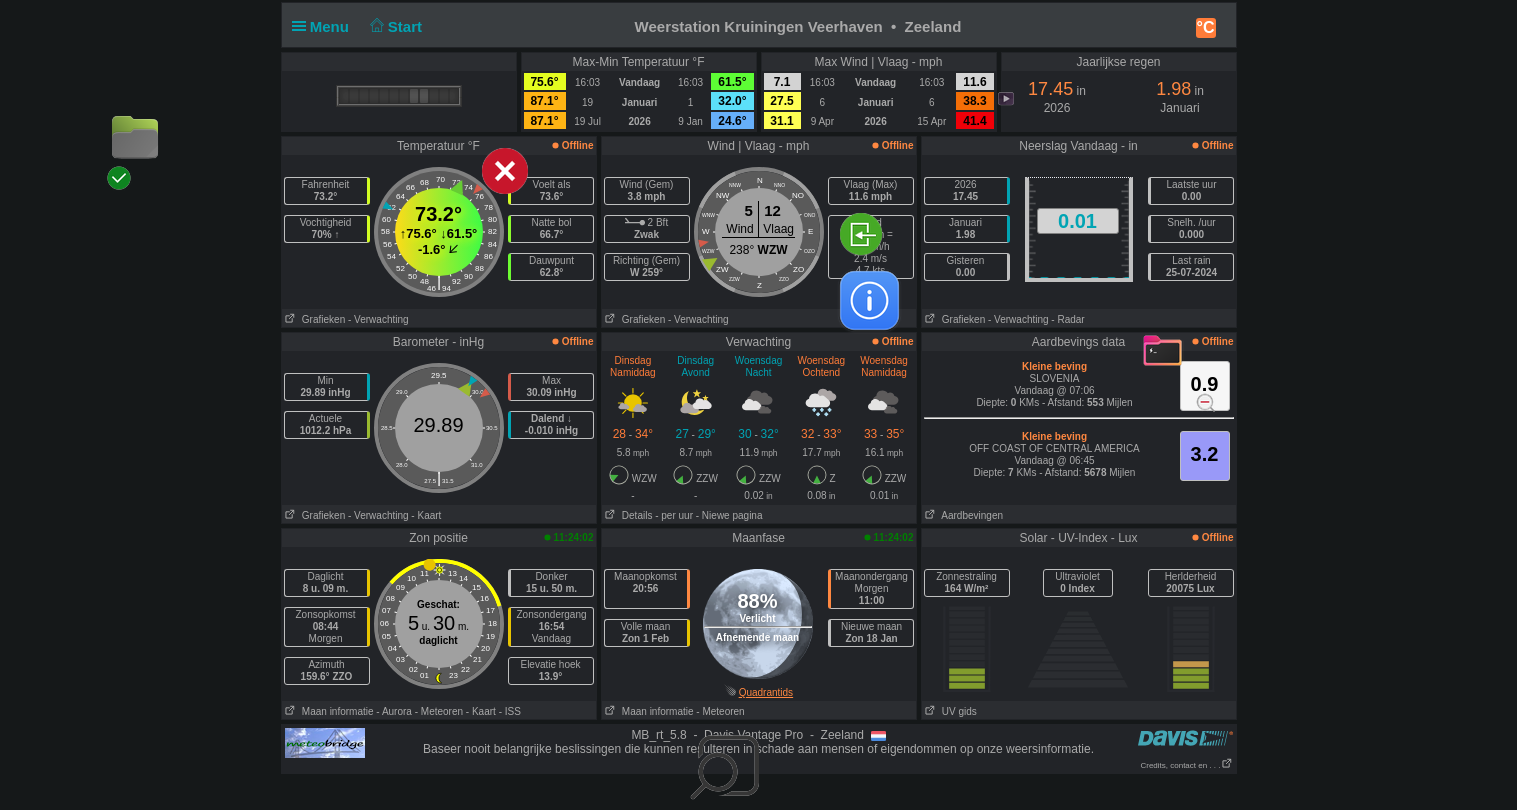 This screenshot has width=1517, height=810. What do you see at coordinates (1162, 351) in the screenshot?
I see `open hyper terminal project folder` at bounding box center [1162, 351].